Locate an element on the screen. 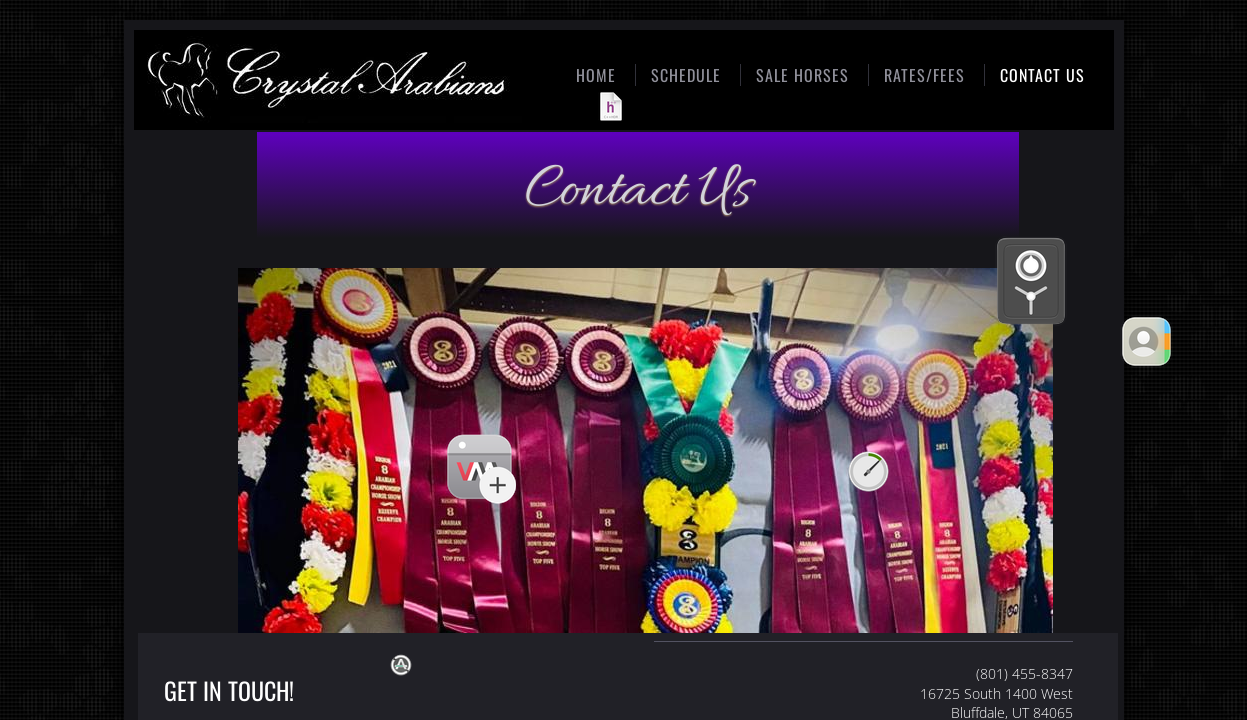 This screenshot has width=1247, height=720. create a new virtual machine is located at coordinates (480, 468).